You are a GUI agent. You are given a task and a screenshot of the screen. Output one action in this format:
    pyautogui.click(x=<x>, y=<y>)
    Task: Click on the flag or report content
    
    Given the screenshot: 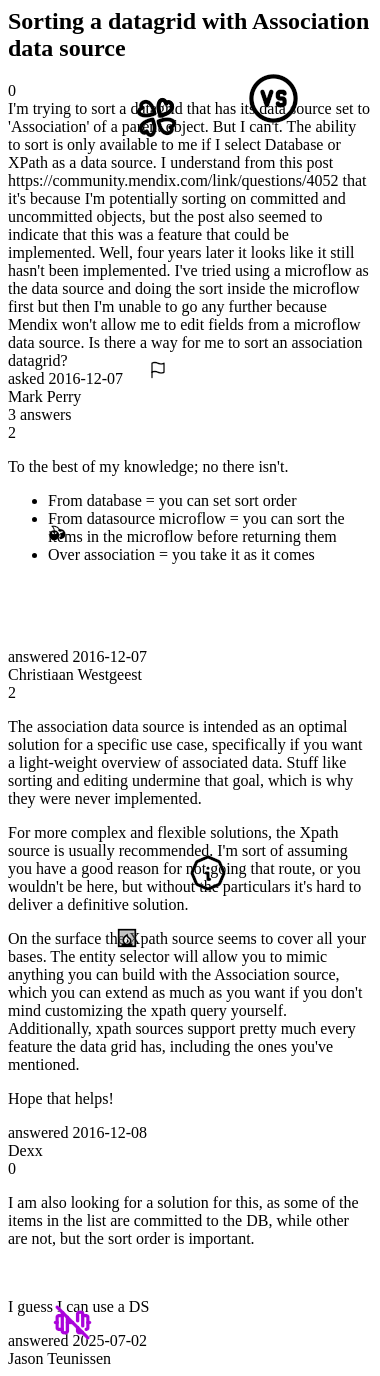 What is the action you would take?
    pyautogui.click(x=158, y=370)
    